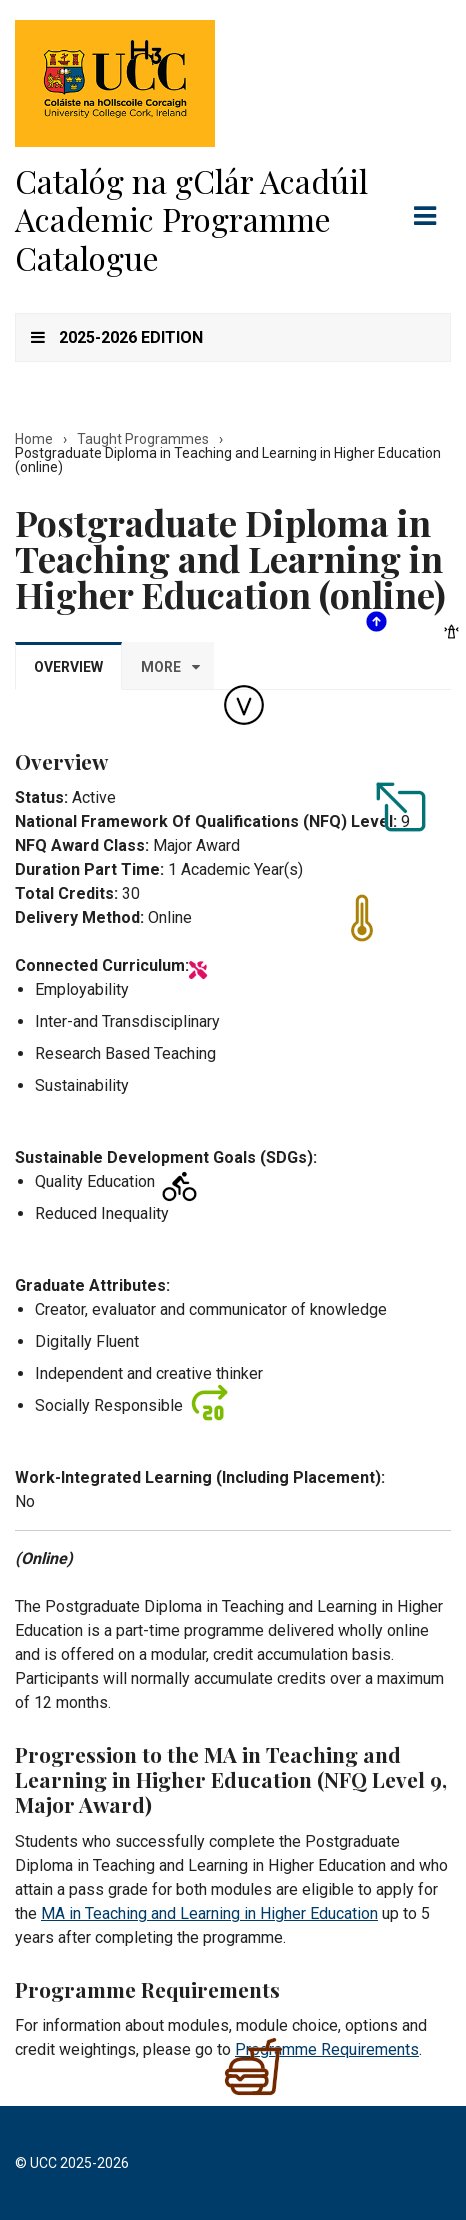 This screenshot has width=466, height=2220. What do you see at coordinates (362, 918) in the screenshot?
I see `view current temperature` at bounding box center [362, 918].